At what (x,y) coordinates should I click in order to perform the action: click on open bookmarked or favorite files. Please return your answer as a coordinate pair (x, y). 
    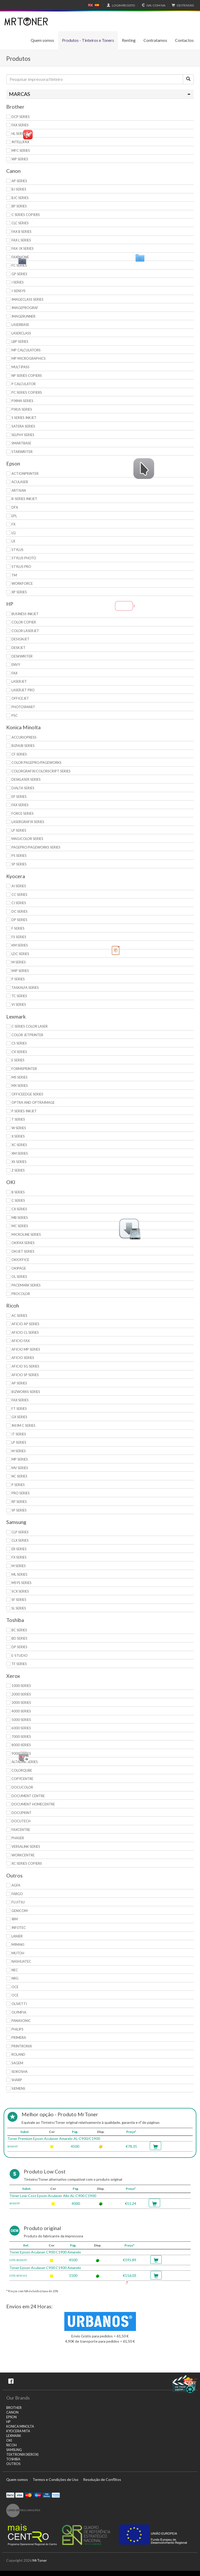
    Looking at the image, I should click on (22, 261).